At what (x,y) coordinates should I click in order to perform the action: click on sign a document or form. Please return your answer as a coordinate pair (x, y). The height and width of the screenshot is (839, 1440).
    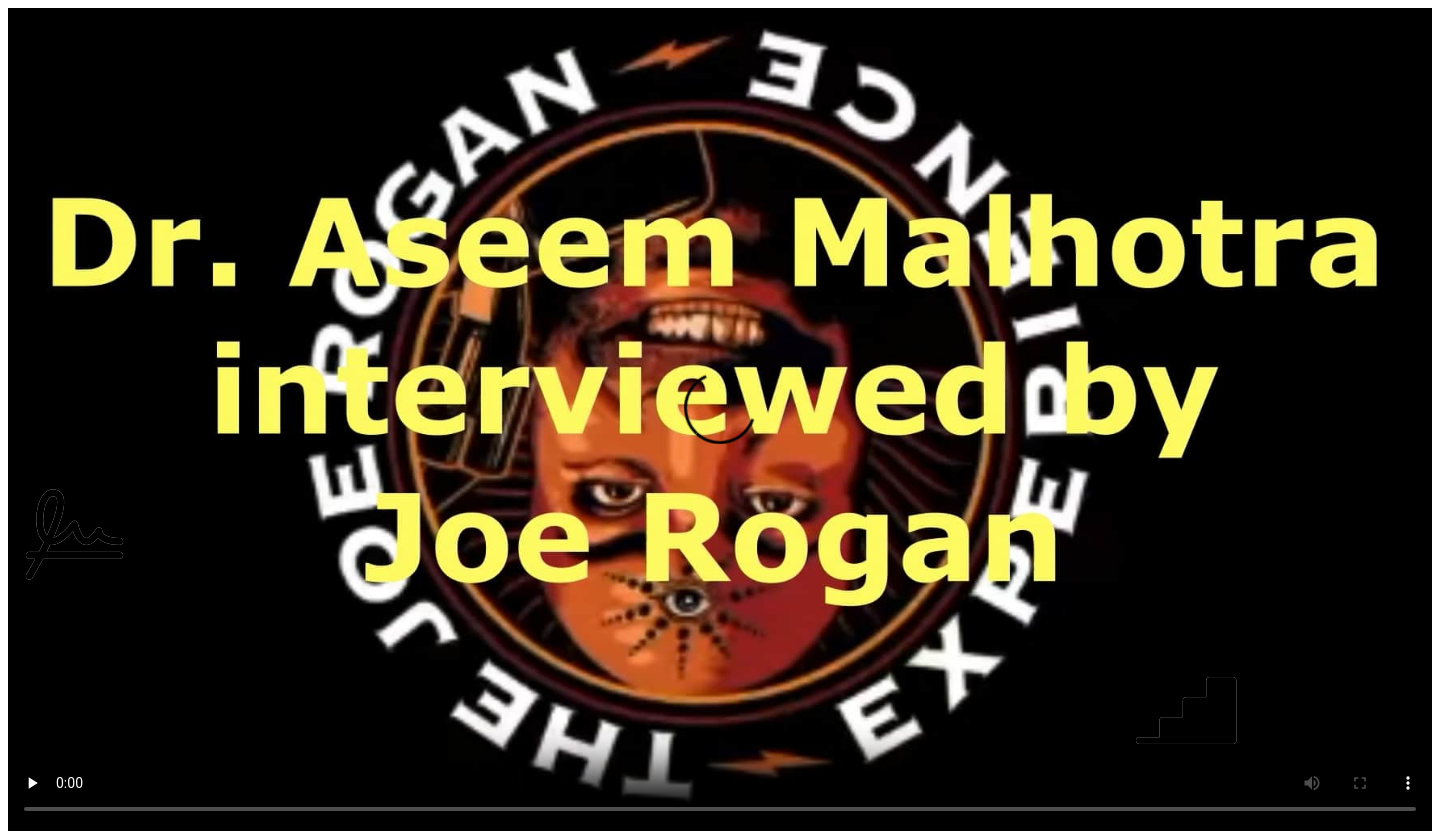
    Looking at the image, I should click on (74, 534).